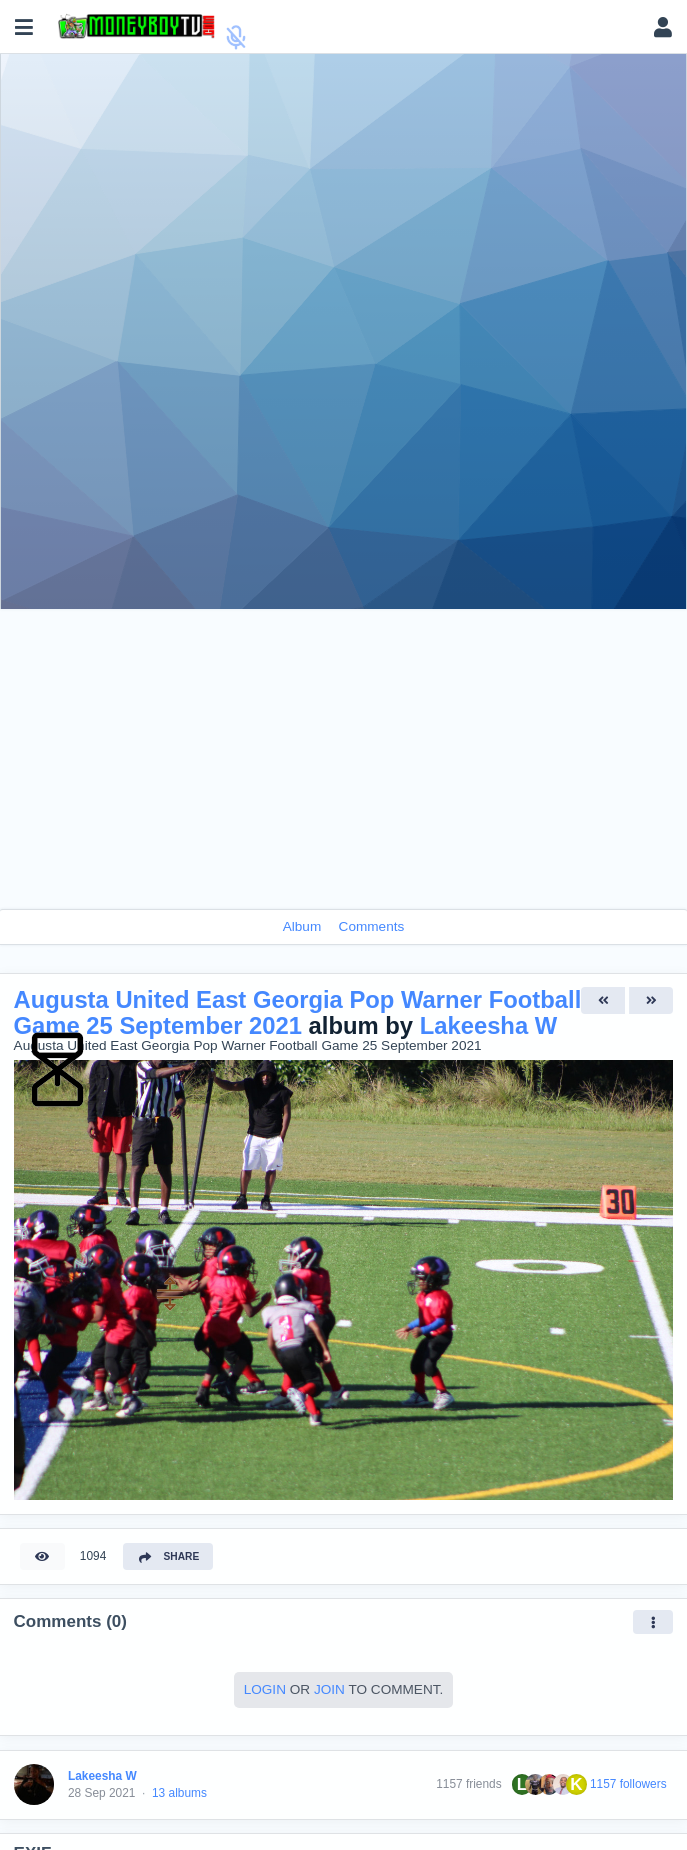 This screenshot has height=1850, width=687. Describe the element at coordinates (57, 1069) in the screenshot. I see `indicates a process is in progress` at that location.